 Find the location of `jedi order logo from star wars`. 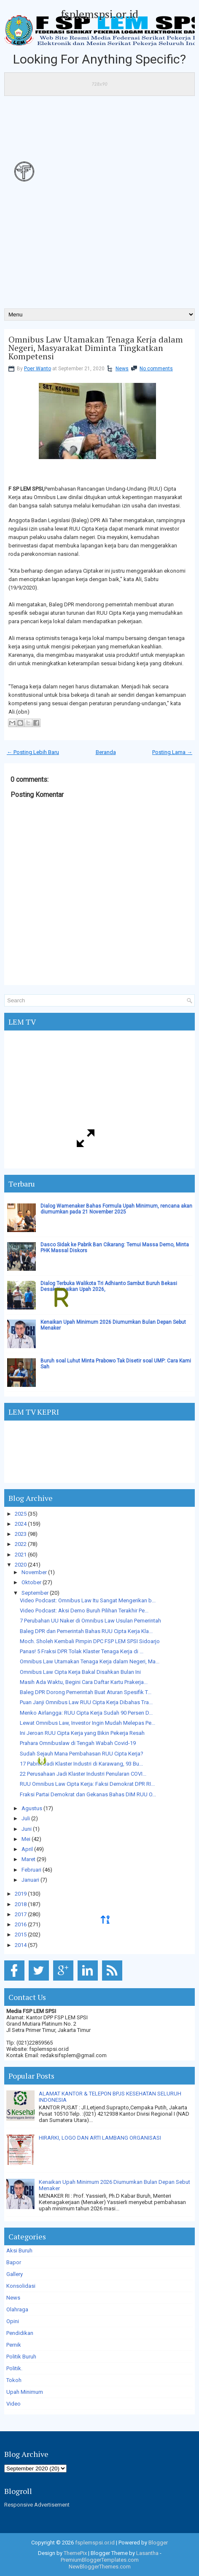

jedi order logo from star wars is located at coordinates (42, 1760).